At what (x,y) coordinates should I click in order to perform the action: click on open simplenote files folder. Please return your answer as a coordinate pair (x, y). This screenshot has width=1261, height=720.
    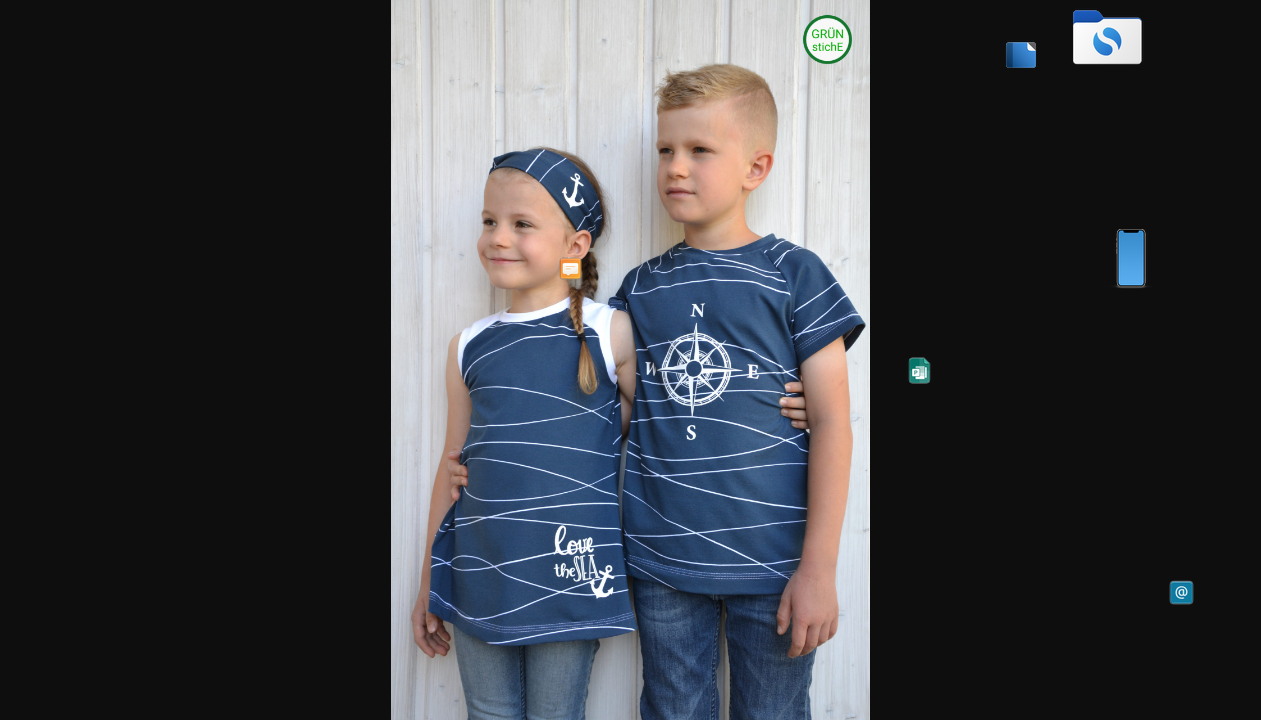
    Looking at the image, I should click on (1107, 39).